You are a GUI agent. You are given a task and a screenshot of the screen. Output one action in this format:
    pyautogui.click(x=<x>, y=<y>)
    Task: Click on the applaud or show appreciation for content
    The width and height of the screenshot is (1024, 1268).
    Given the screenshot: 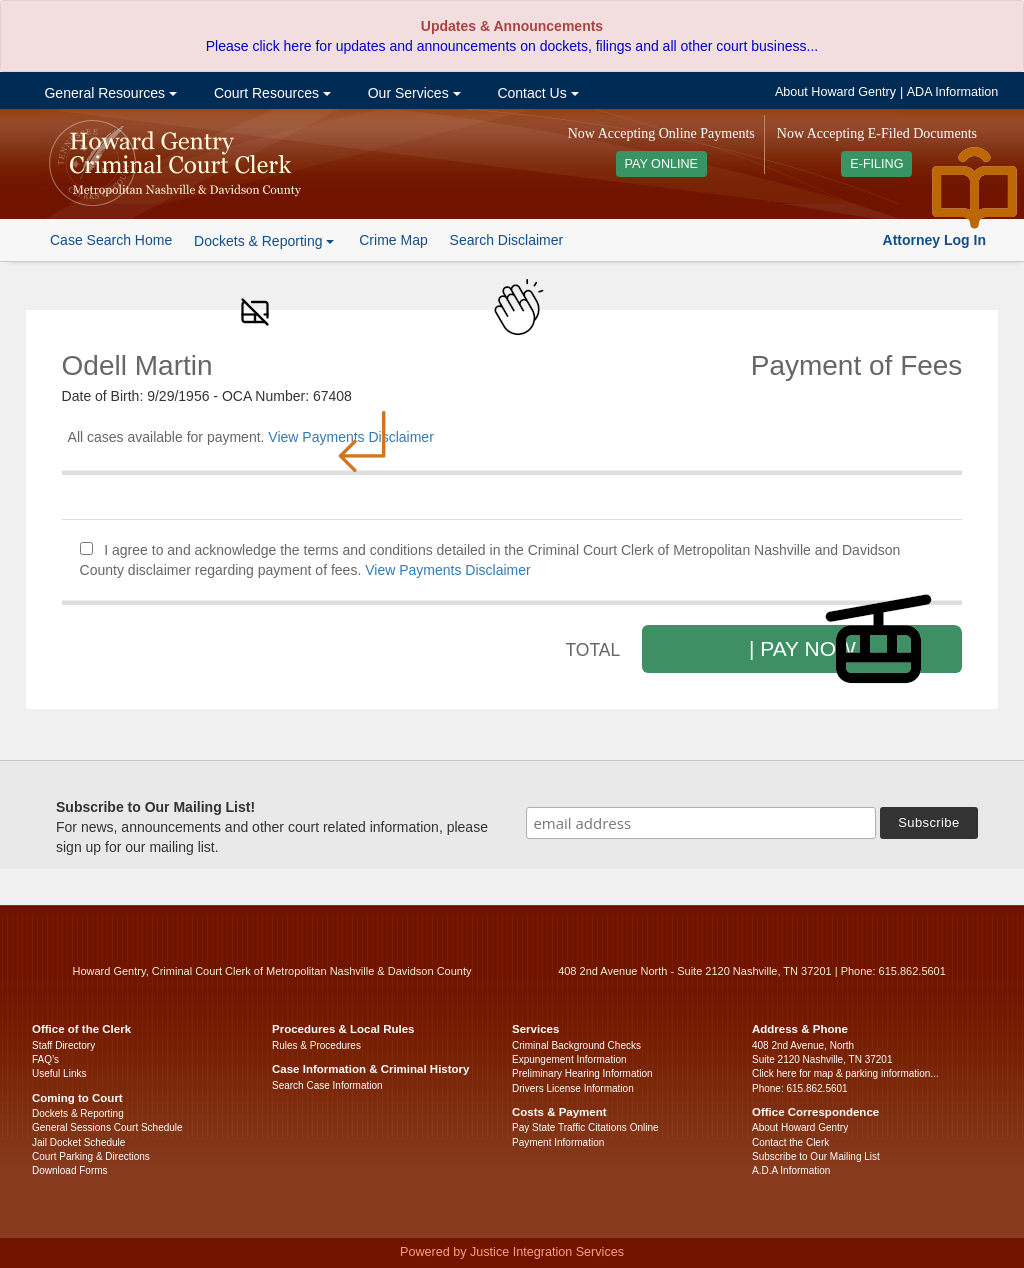 What is the action you would take?
    pyautogui.click(x=518, y=307)
    